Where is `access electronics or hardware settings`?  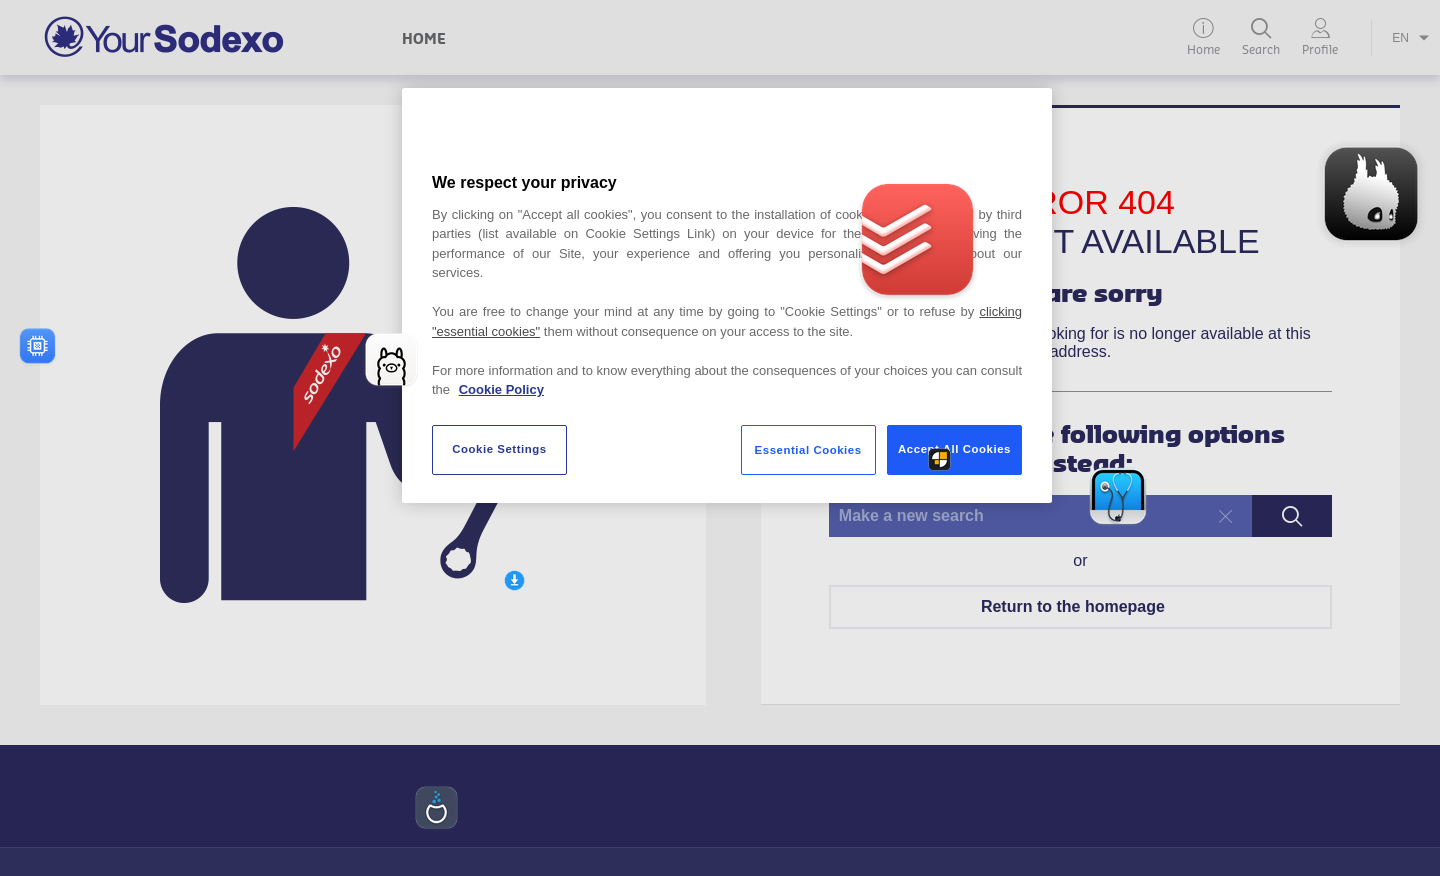 access electronics or hardware settings is located at coordinates (37, 346).